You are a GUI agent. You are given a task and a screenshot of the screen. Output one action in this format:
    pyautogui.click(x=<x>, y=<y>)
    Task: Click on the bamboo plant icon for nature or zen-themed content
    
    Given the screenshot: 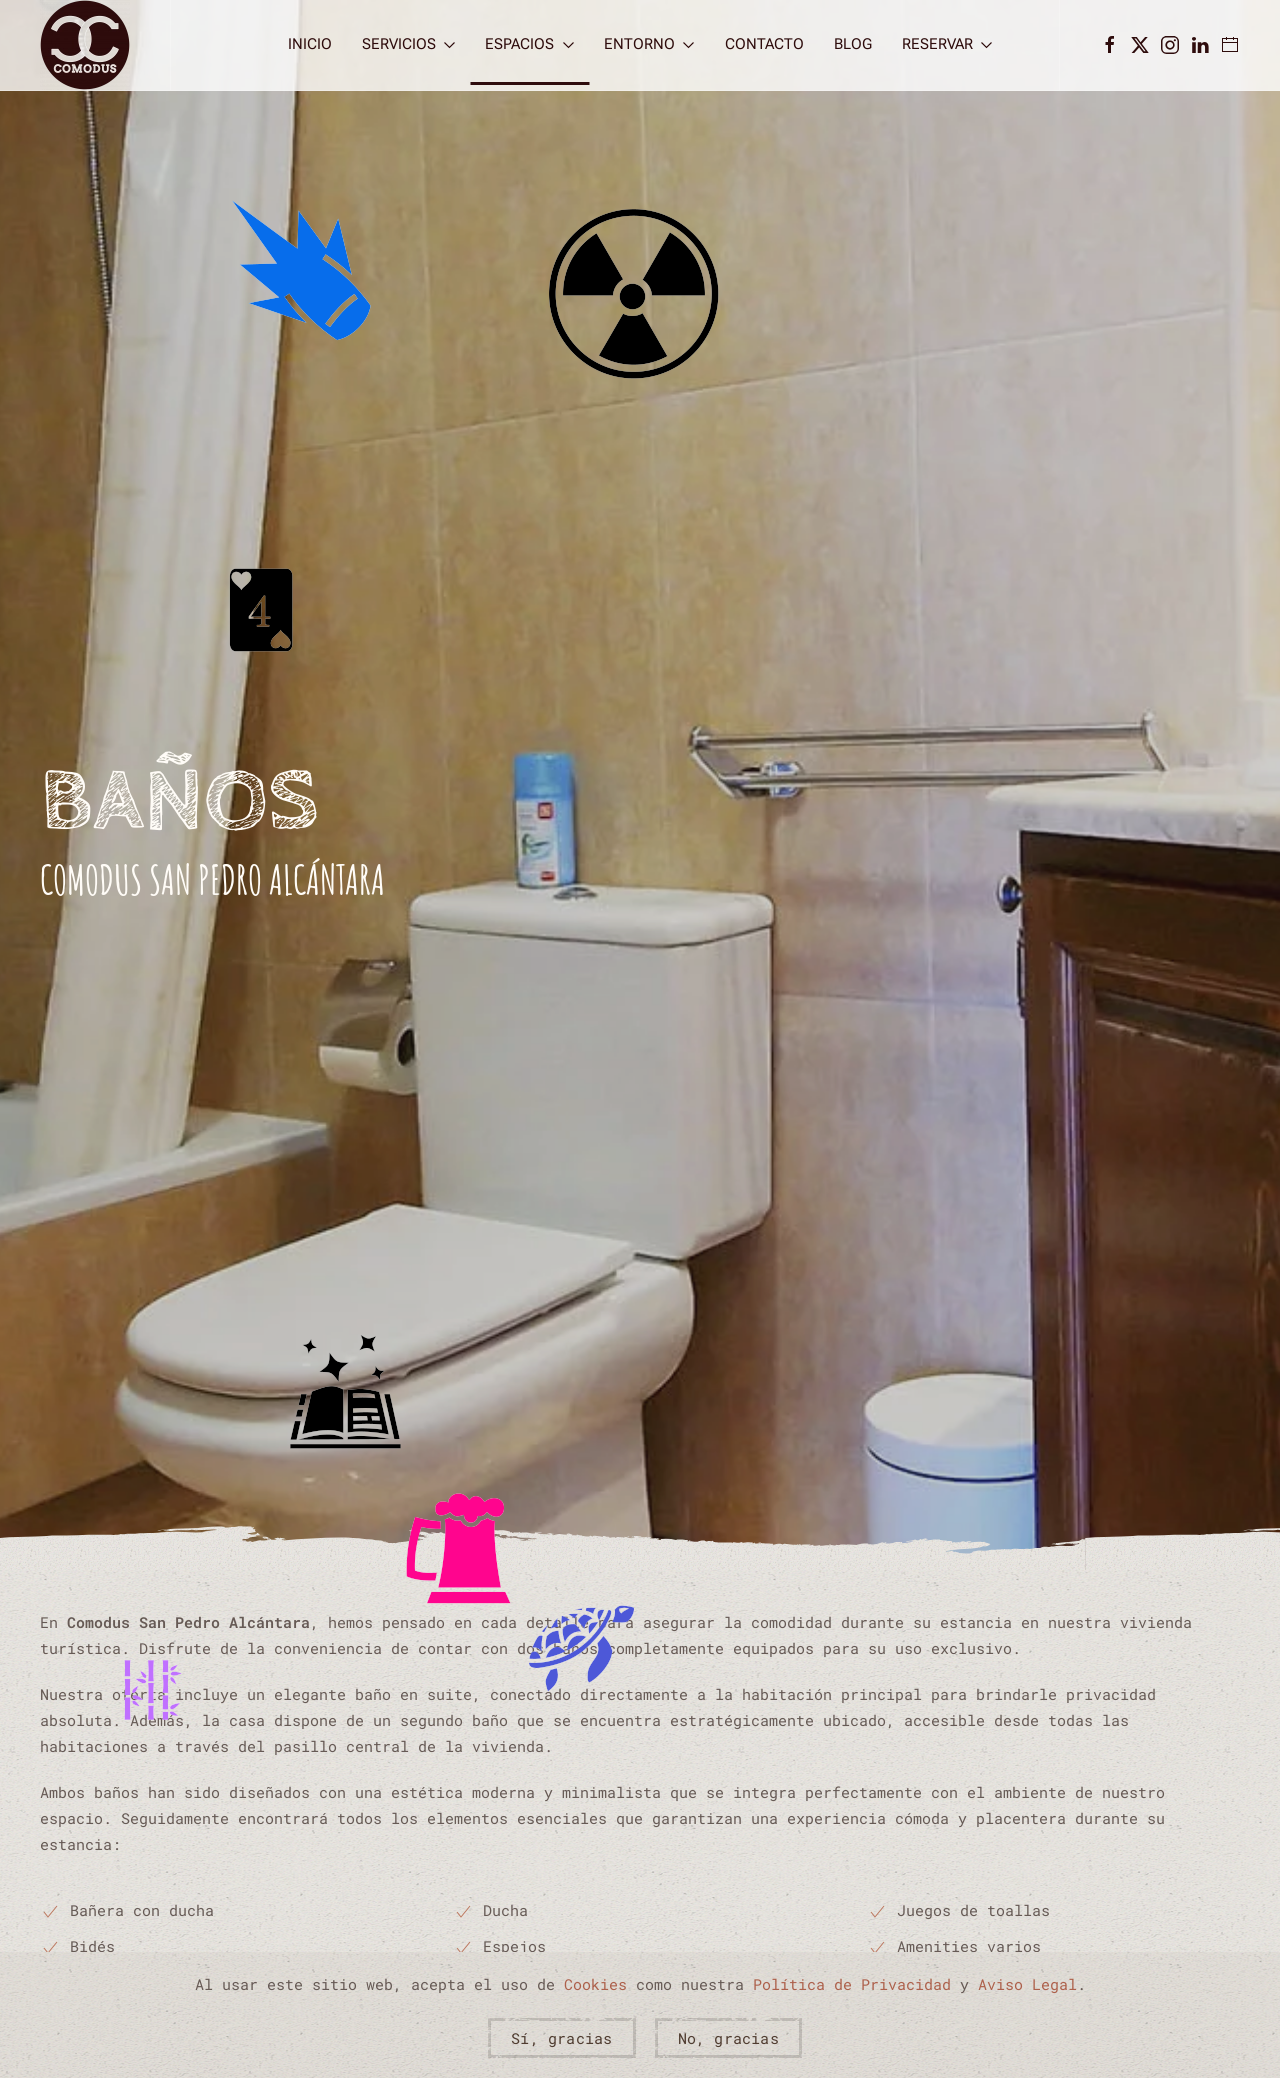 What is the action you would take?
    pyautogui.click(x=151, y=1690)
    